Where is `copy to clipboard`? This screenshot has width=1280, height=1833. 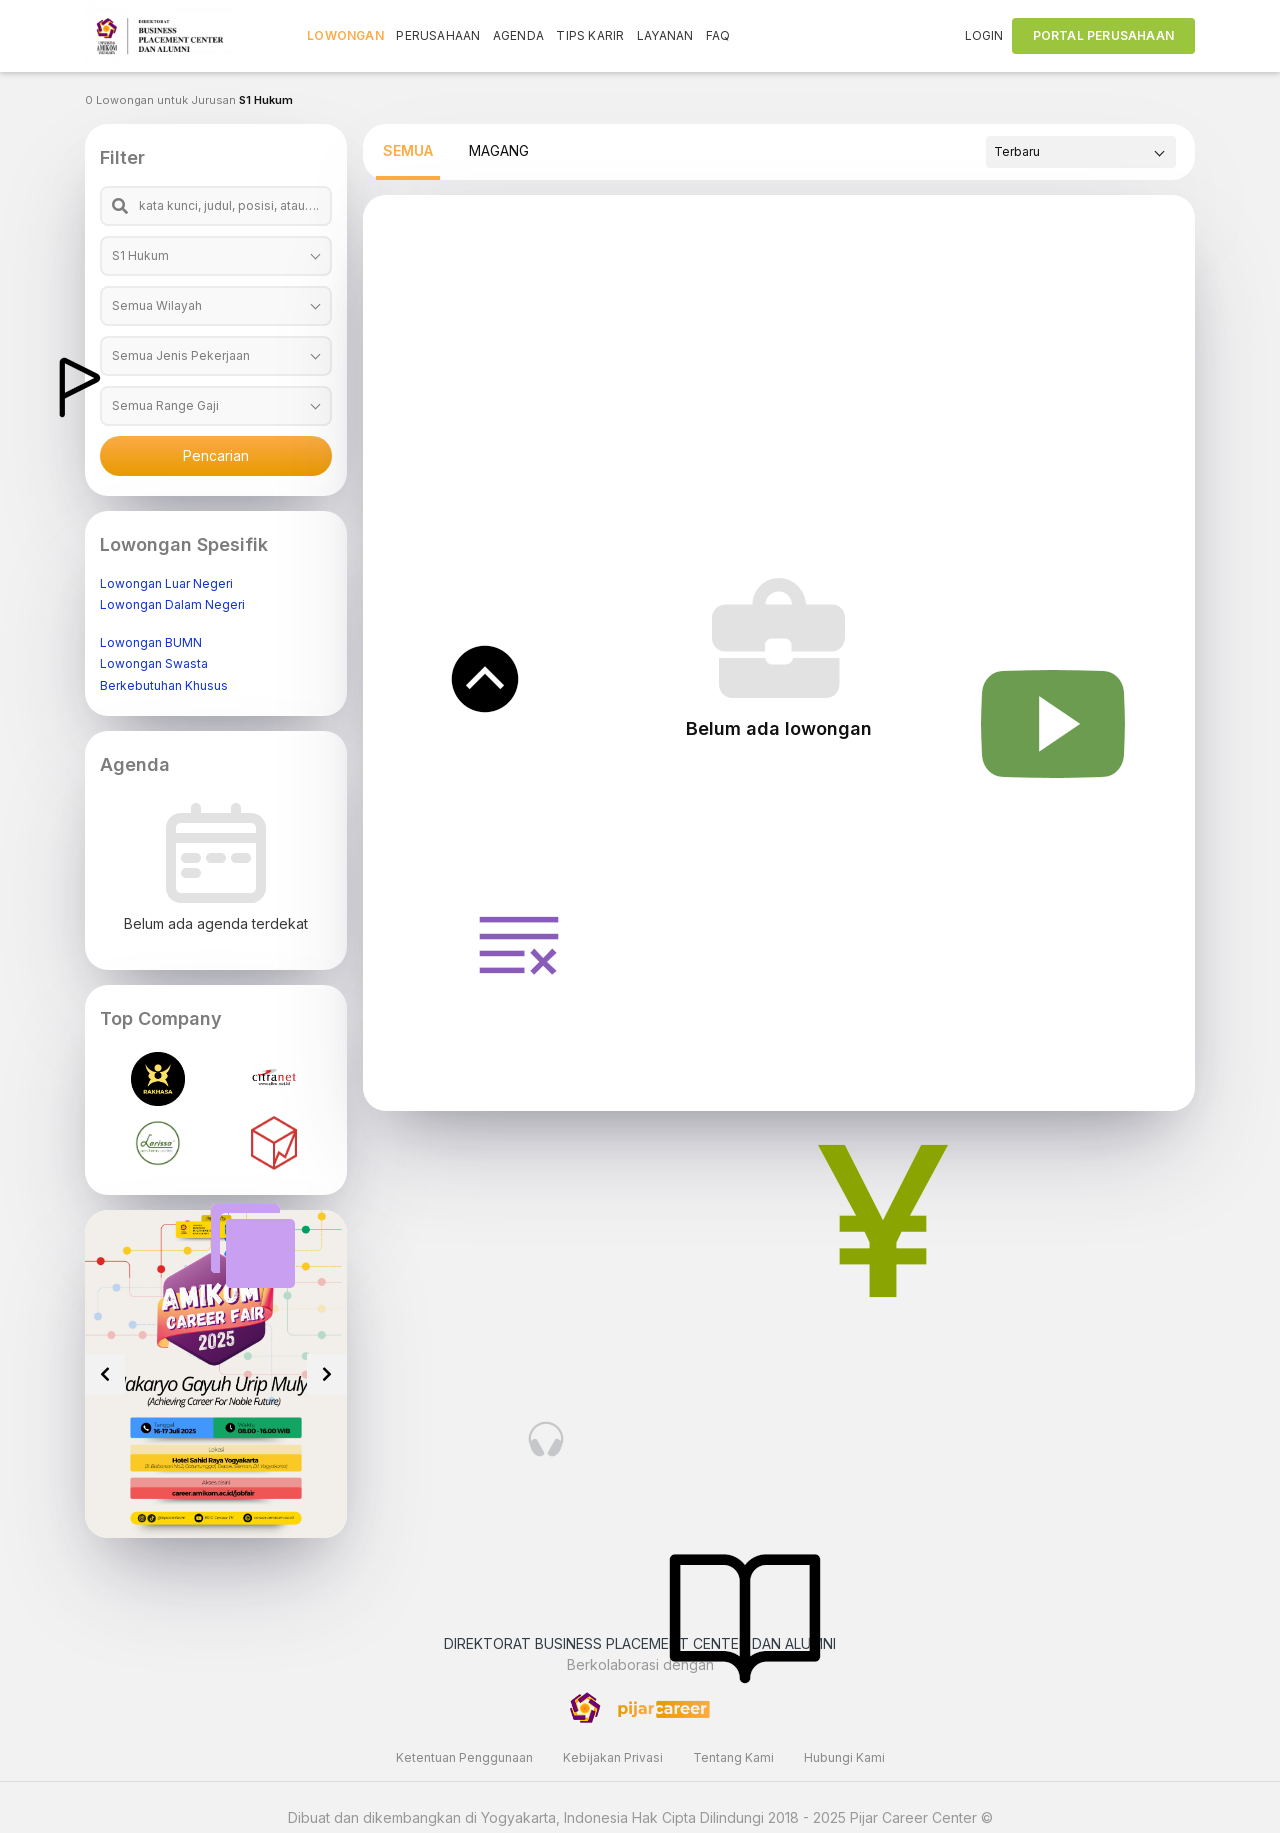
copy to clipboard is located at coordinates (253, 1246).